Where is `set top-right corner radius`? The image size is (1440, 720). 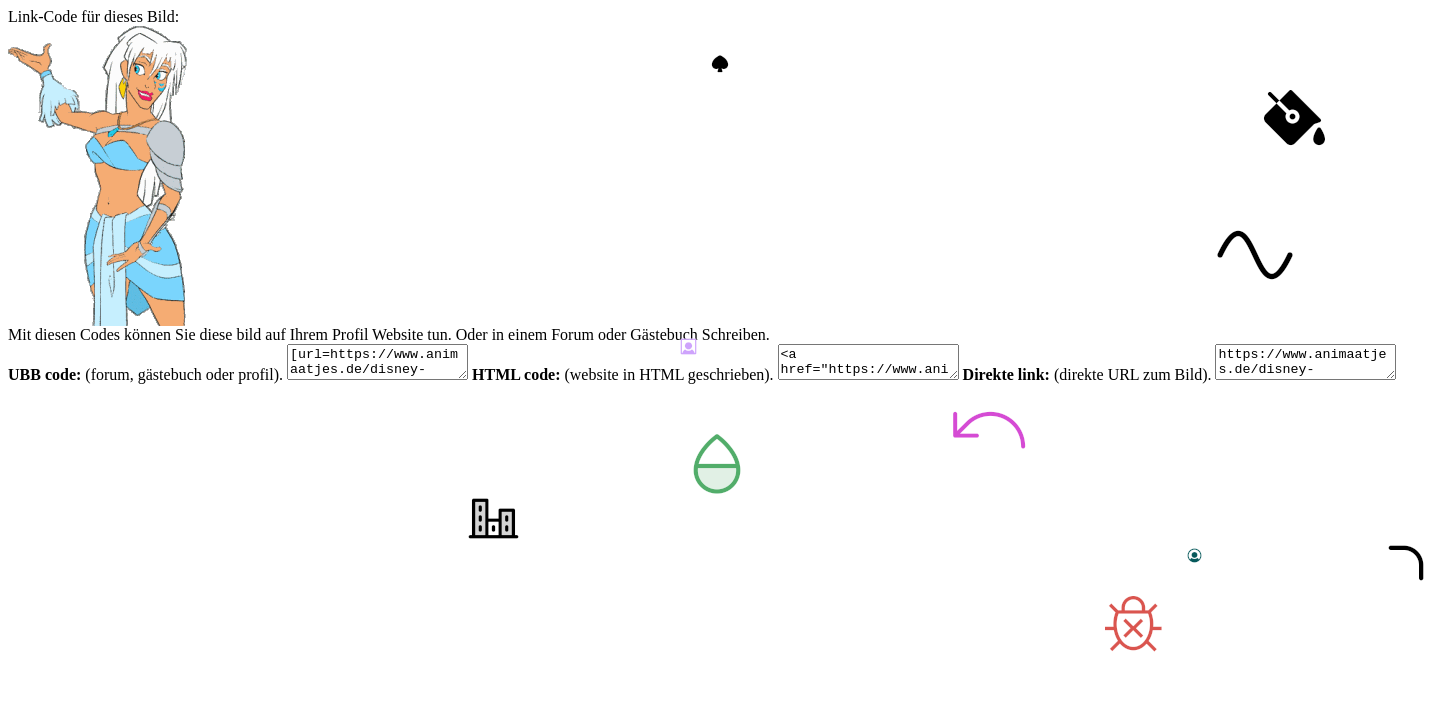 set top-right corner radius is located at coordinates (1406, 563).